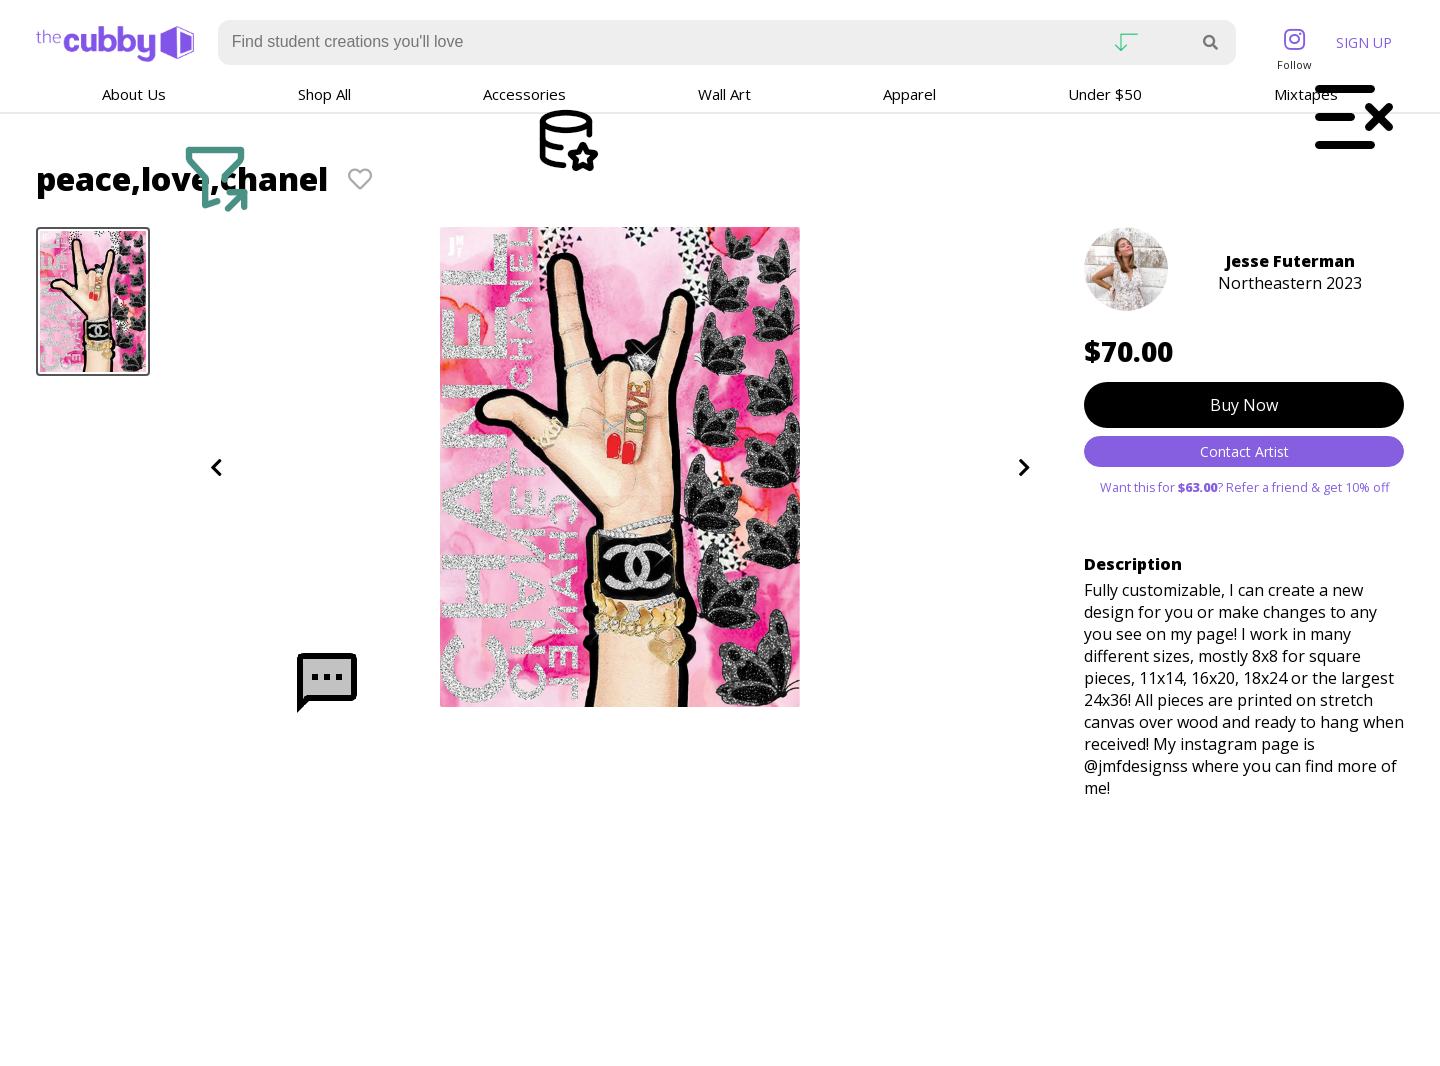 Image resolution: width=1440 pixels, height=1066 pixels. What do you see at coordinates (1125, 40) in the screenshot?
I see `go back and down in navigation` at bounding box center [1125, 40].